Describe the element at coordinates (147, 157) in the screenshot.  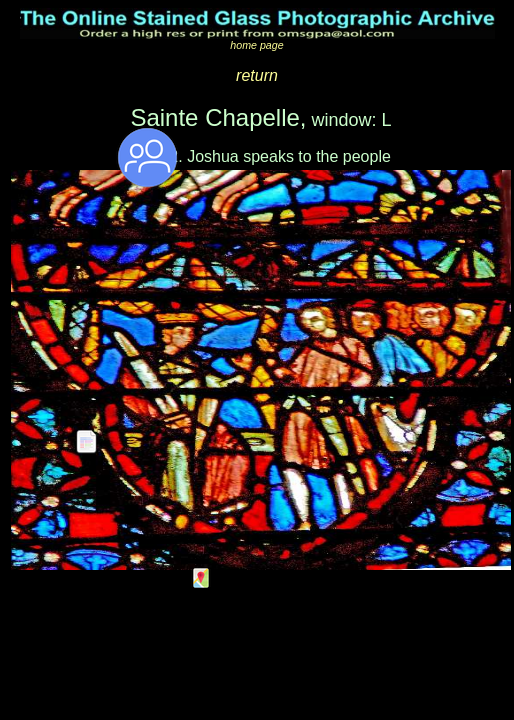
I see `indicates shared or collaborative content` at that location.